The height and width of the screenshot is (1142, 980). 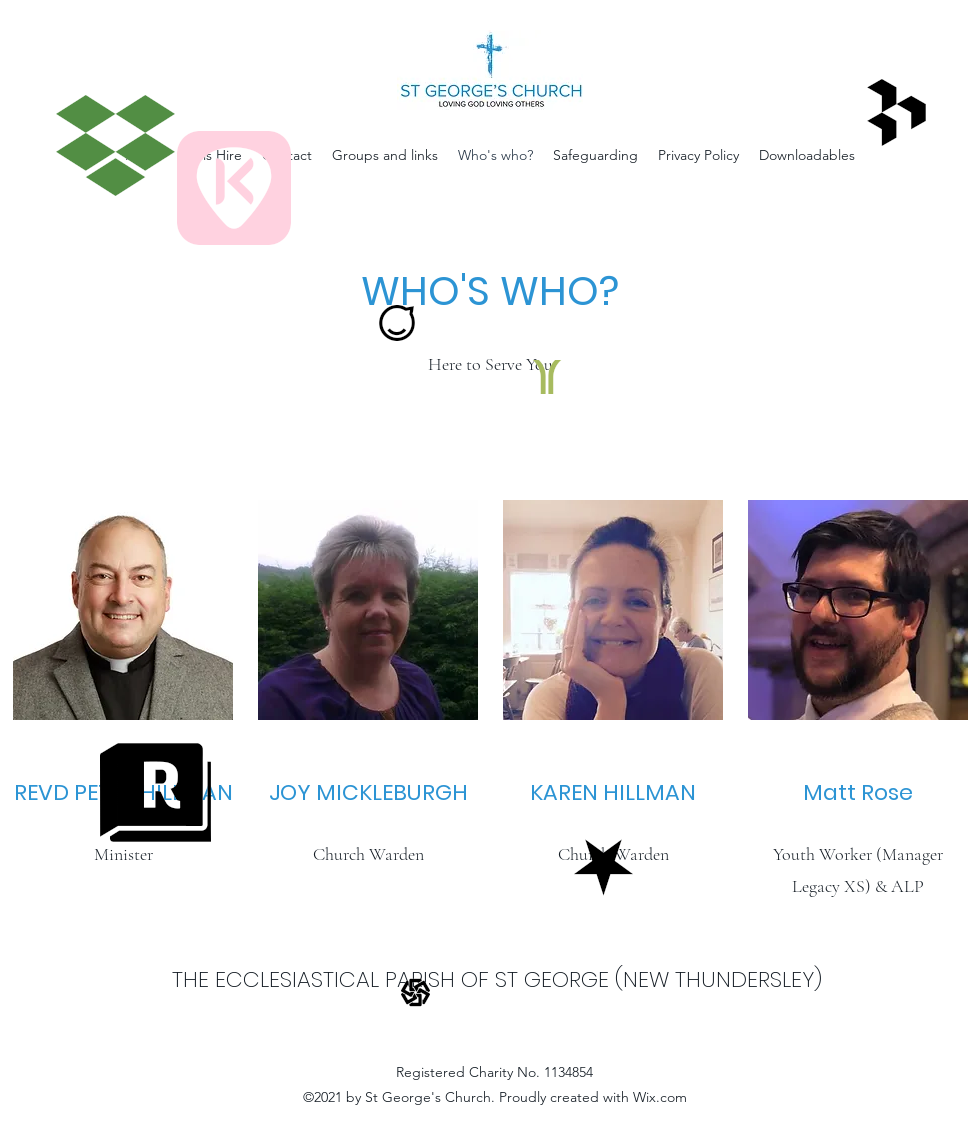 I want to click on open the Nebula streaming app, so click(x=603, y=867).